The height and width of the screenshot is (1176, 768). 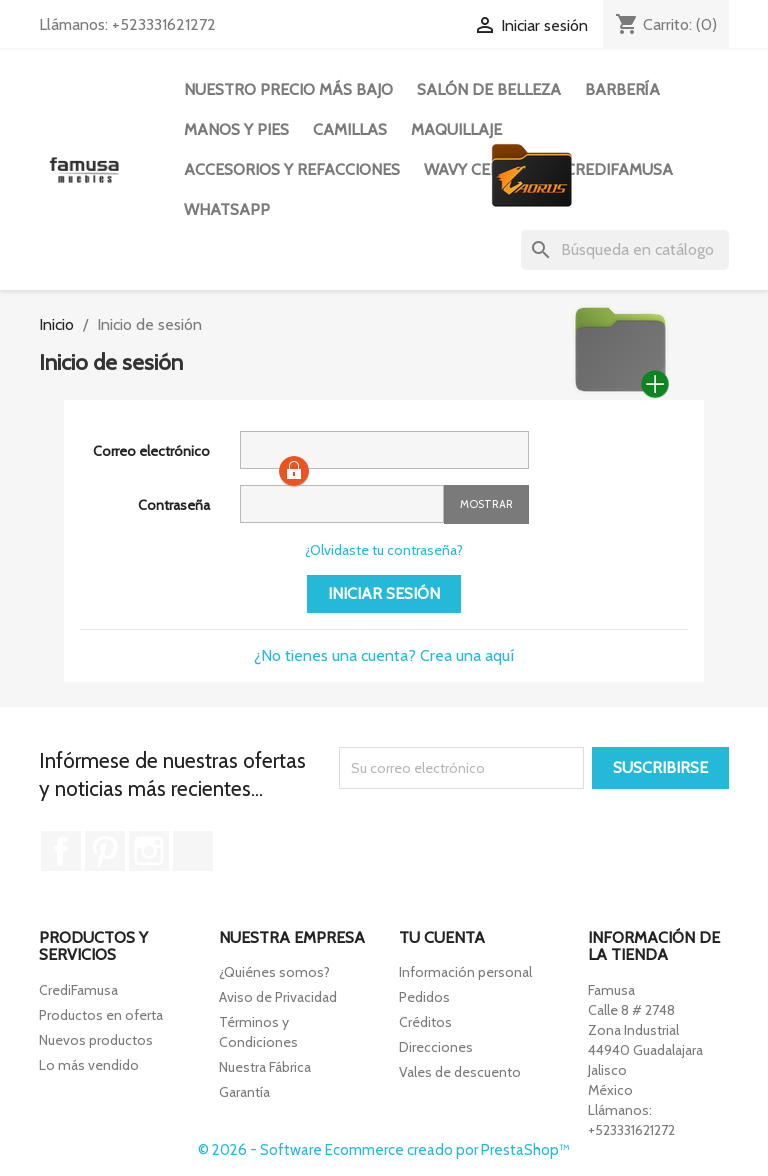 What do you see at coordinates (531, 177) in the screenshot?
I see `open aorus gaming software folder` at bounding box center [531, 177].